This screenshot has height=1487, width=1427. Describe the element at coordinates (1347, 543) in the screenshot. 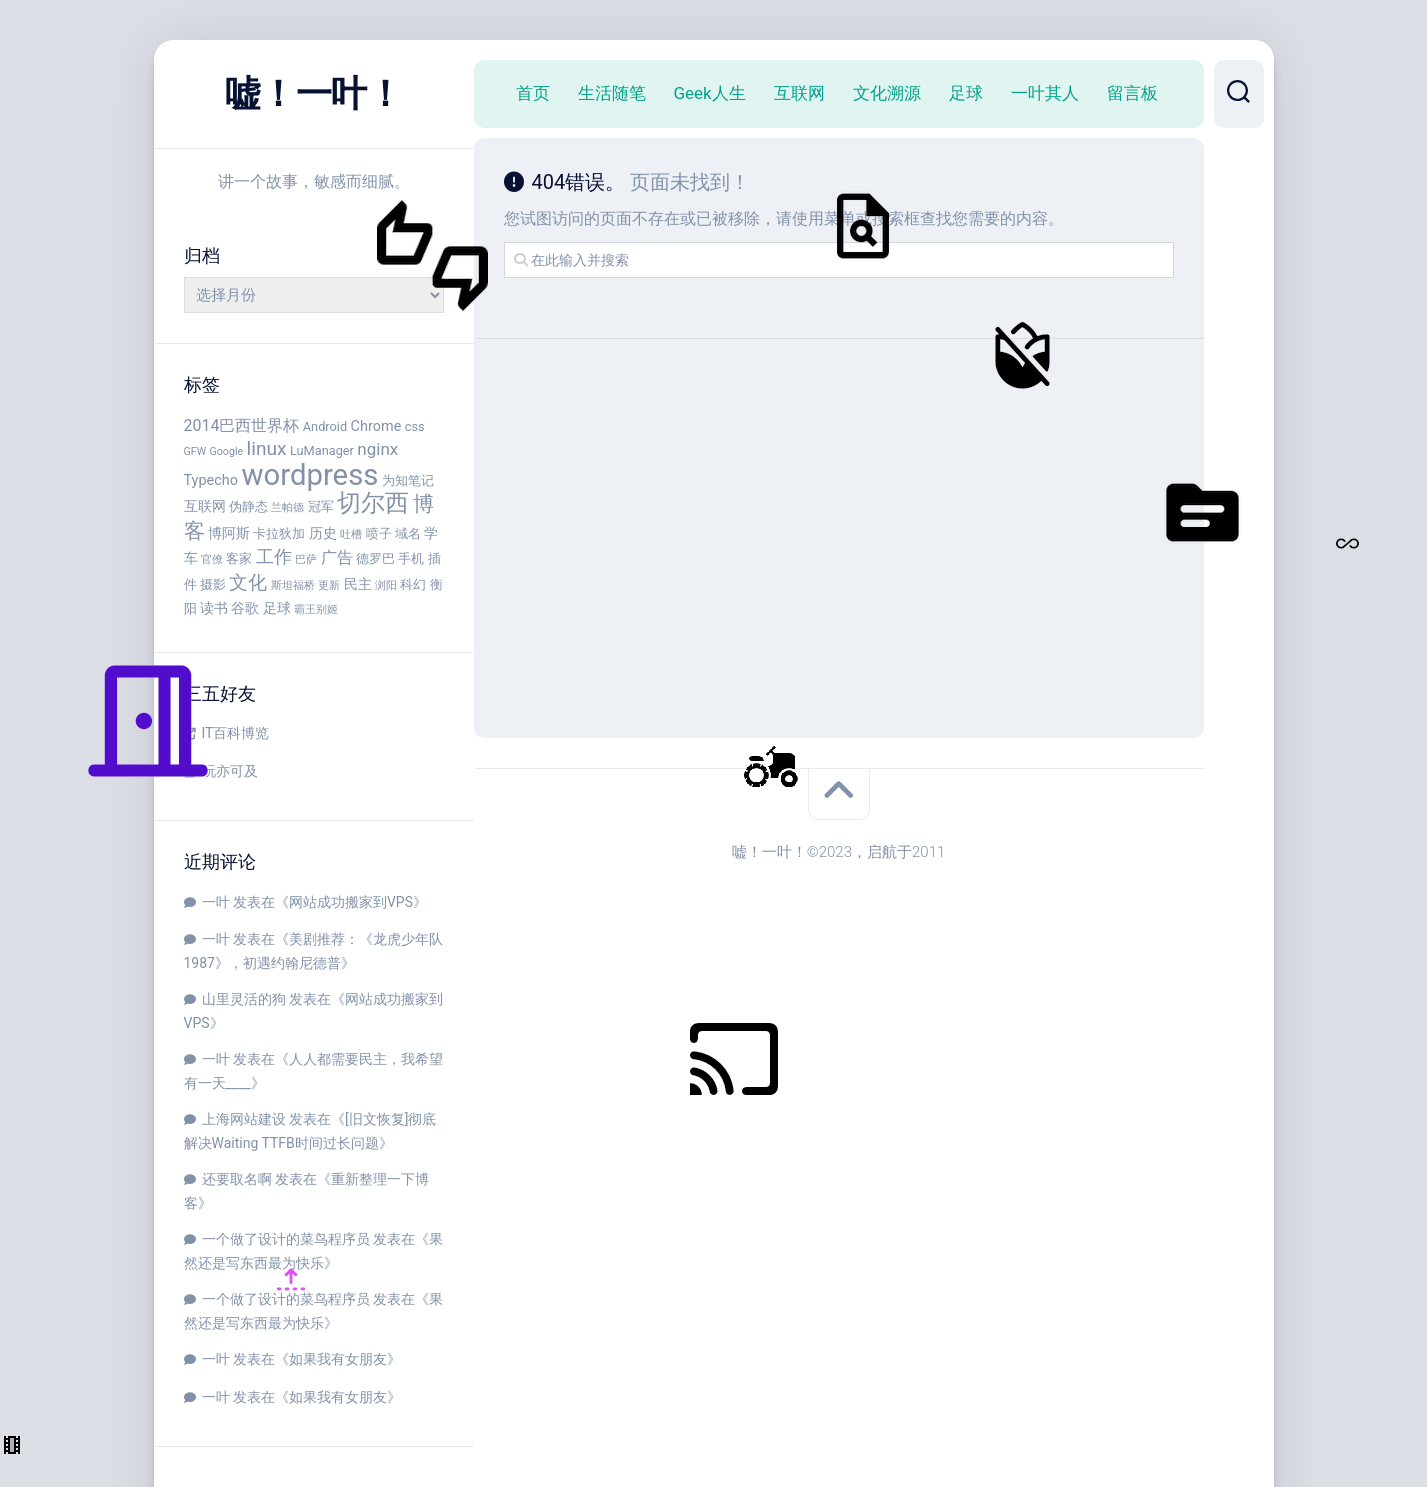

I see `indicates unlimited or infinite option` at that location.